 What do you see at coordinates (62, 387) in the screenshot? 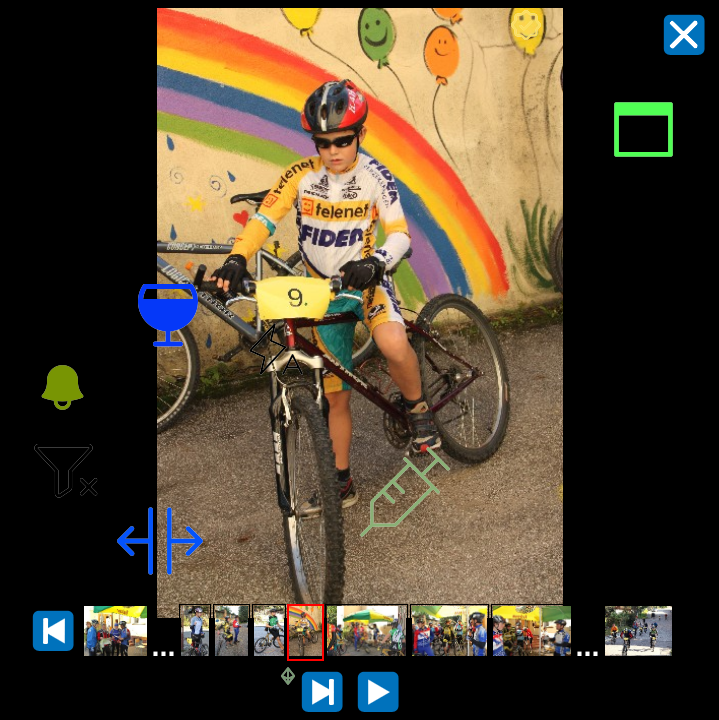
I see `view notifications` at bounding box center [62, 387].